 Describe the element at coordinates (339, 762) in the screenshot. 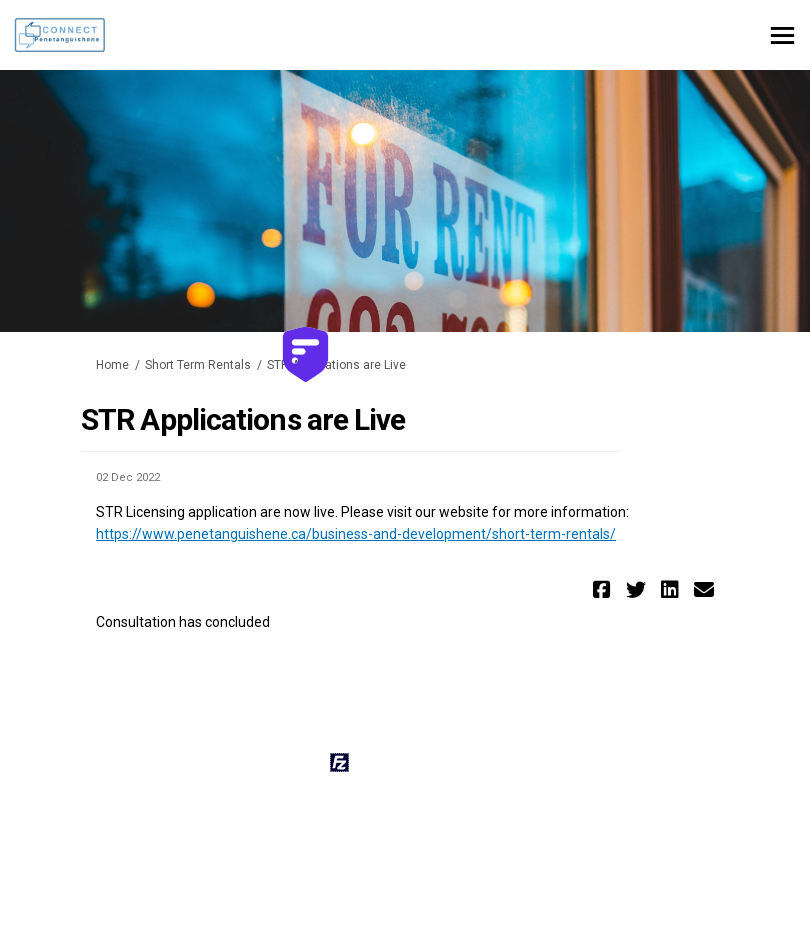

I see `open FileZilla FTP client` at that location.